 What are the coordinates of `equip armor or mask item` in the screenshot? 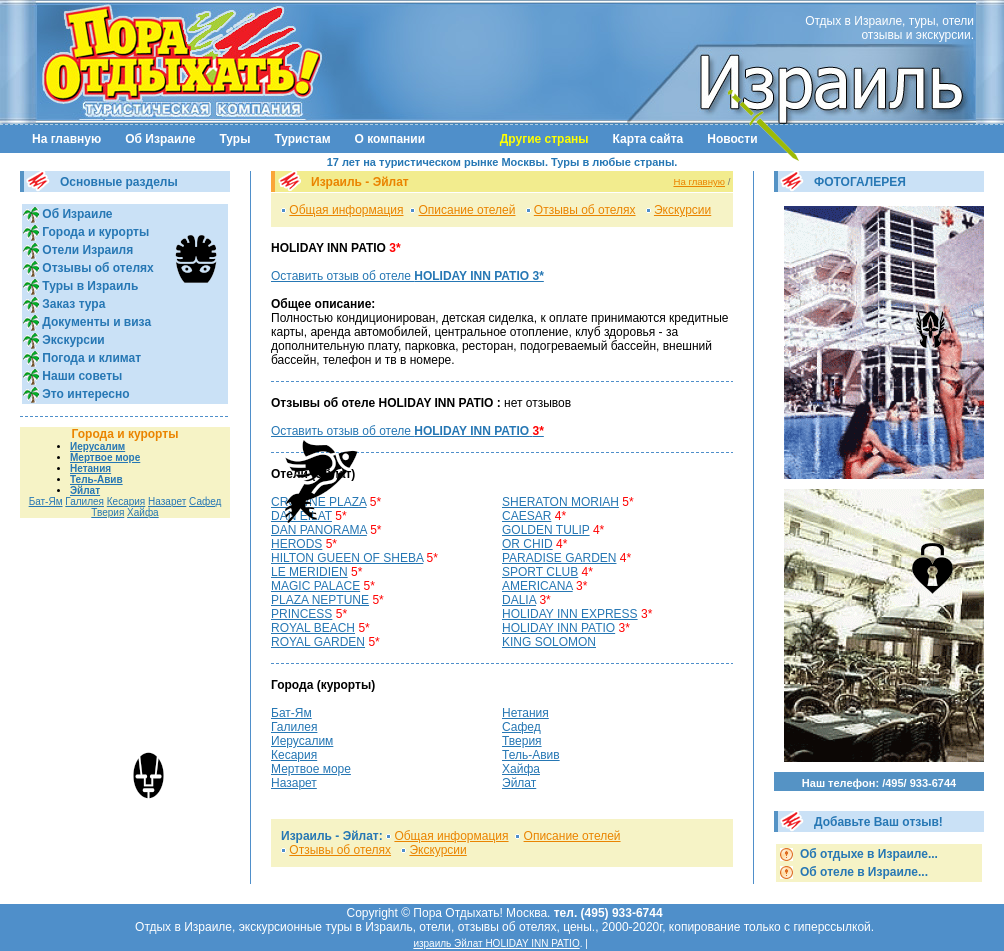 It's located at (148, 775).